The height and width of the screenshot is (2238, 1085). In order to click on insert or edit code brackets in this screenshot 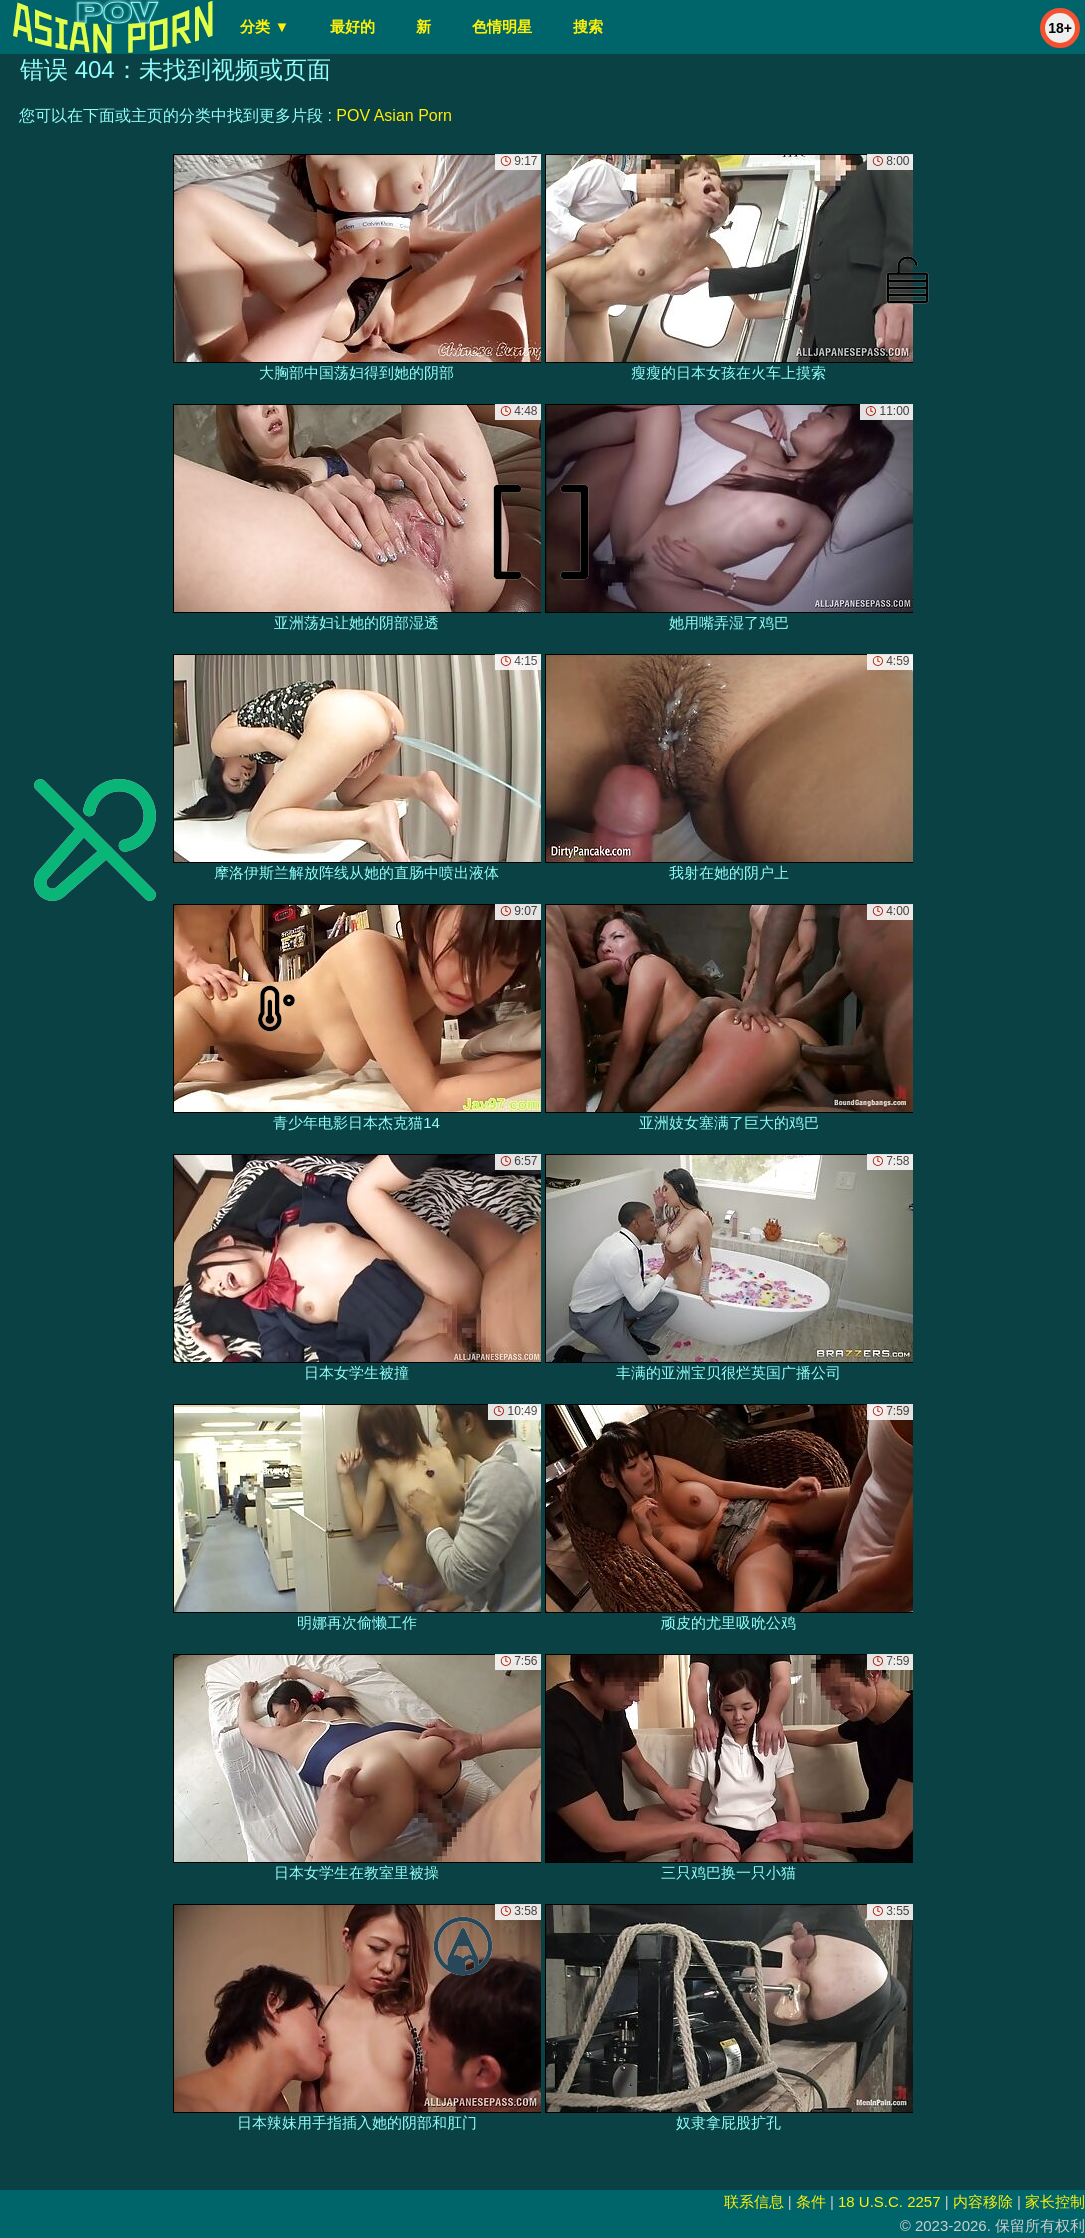, I will do `click(541, 532)`.